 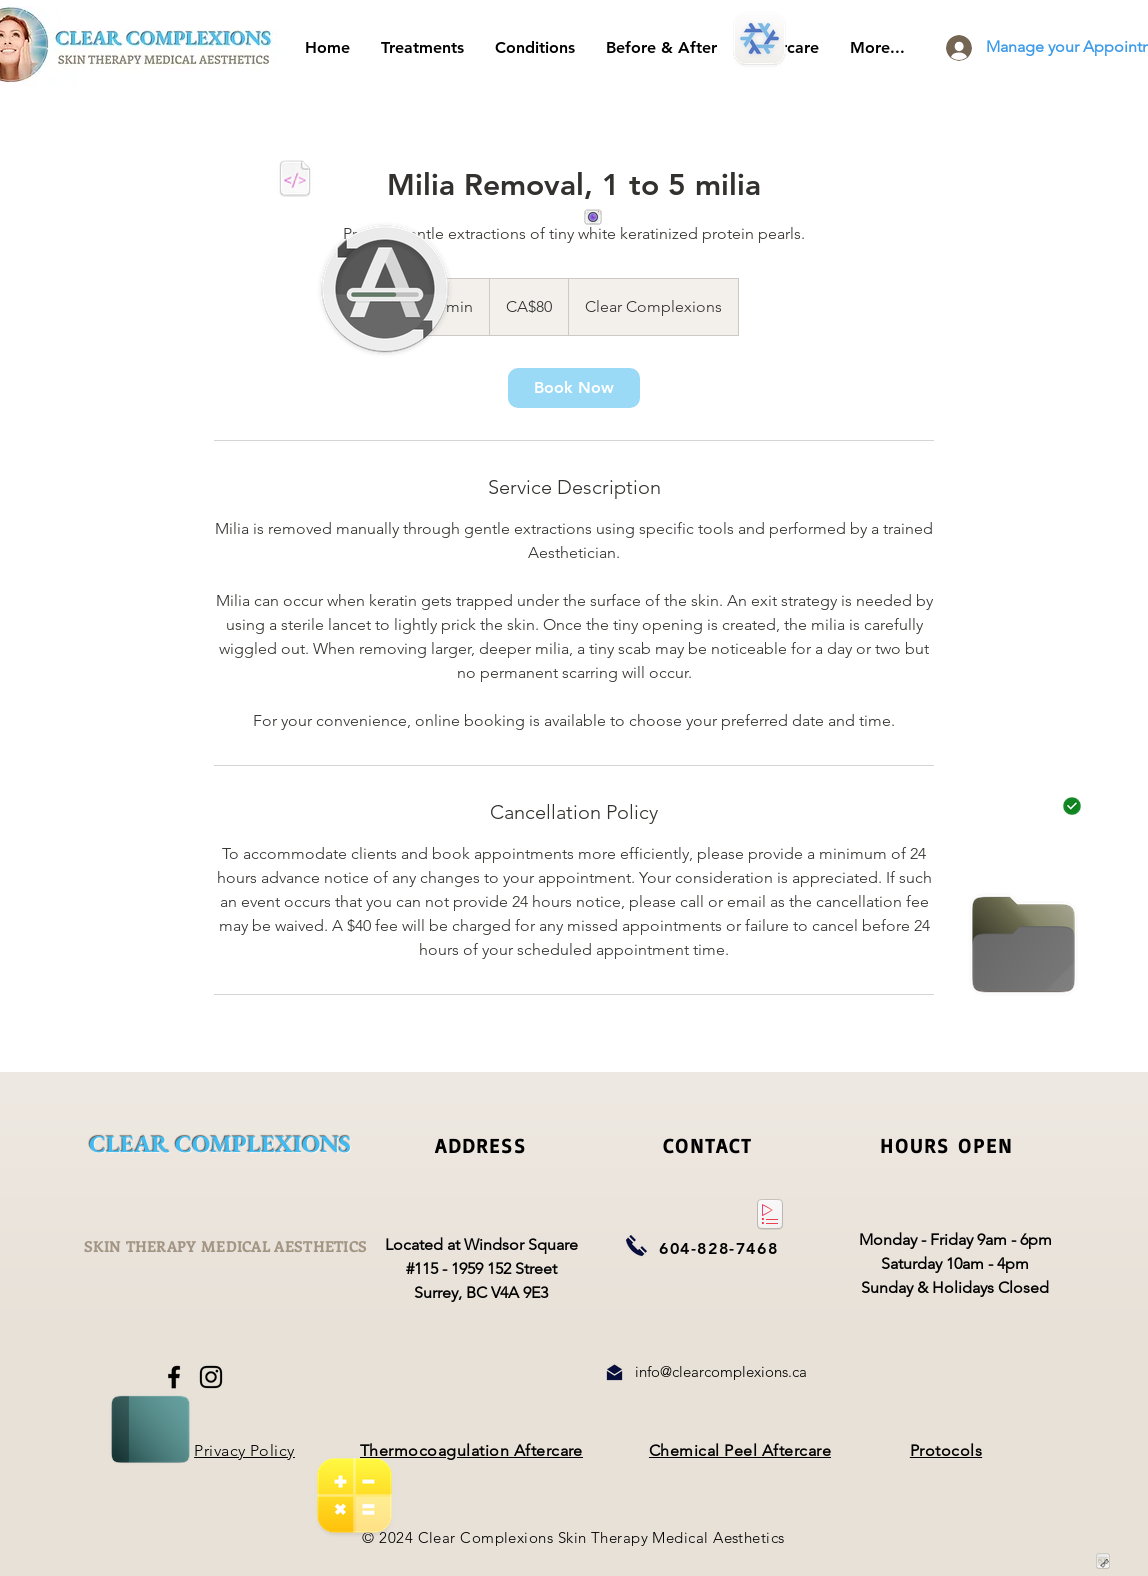 I want to click on indicates a valid drop target for dragging files, so click(x=1023, y=944).